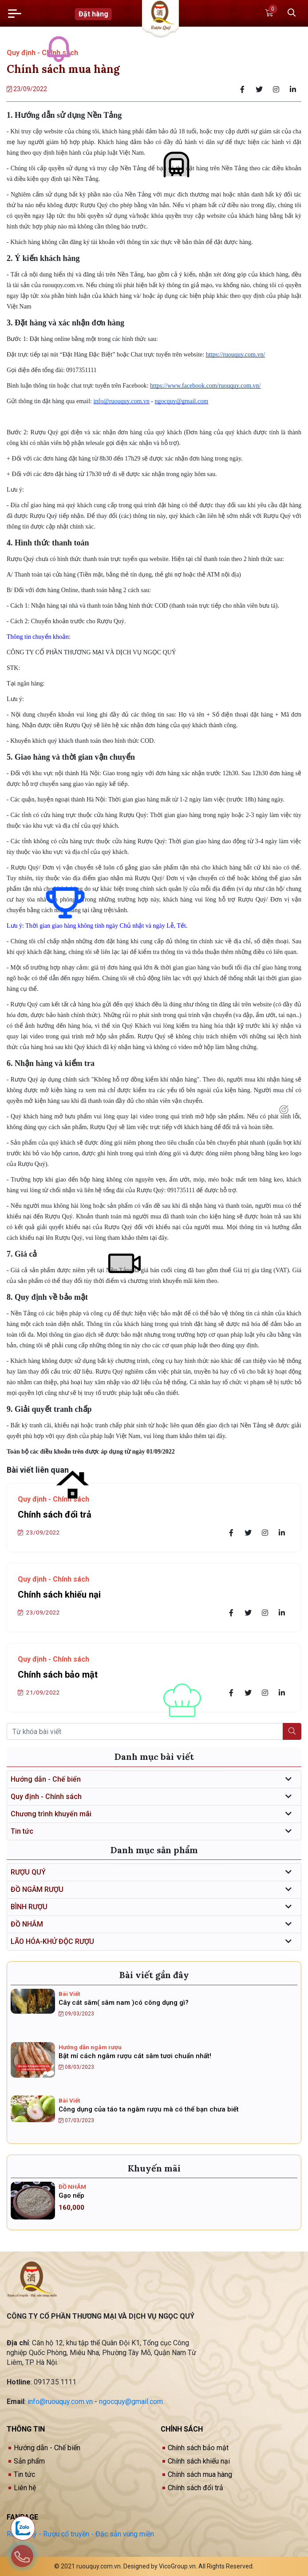  Describe the element at coordinates (176, 165) in the screenshot. I see `view subway or metro transit options` at that location.